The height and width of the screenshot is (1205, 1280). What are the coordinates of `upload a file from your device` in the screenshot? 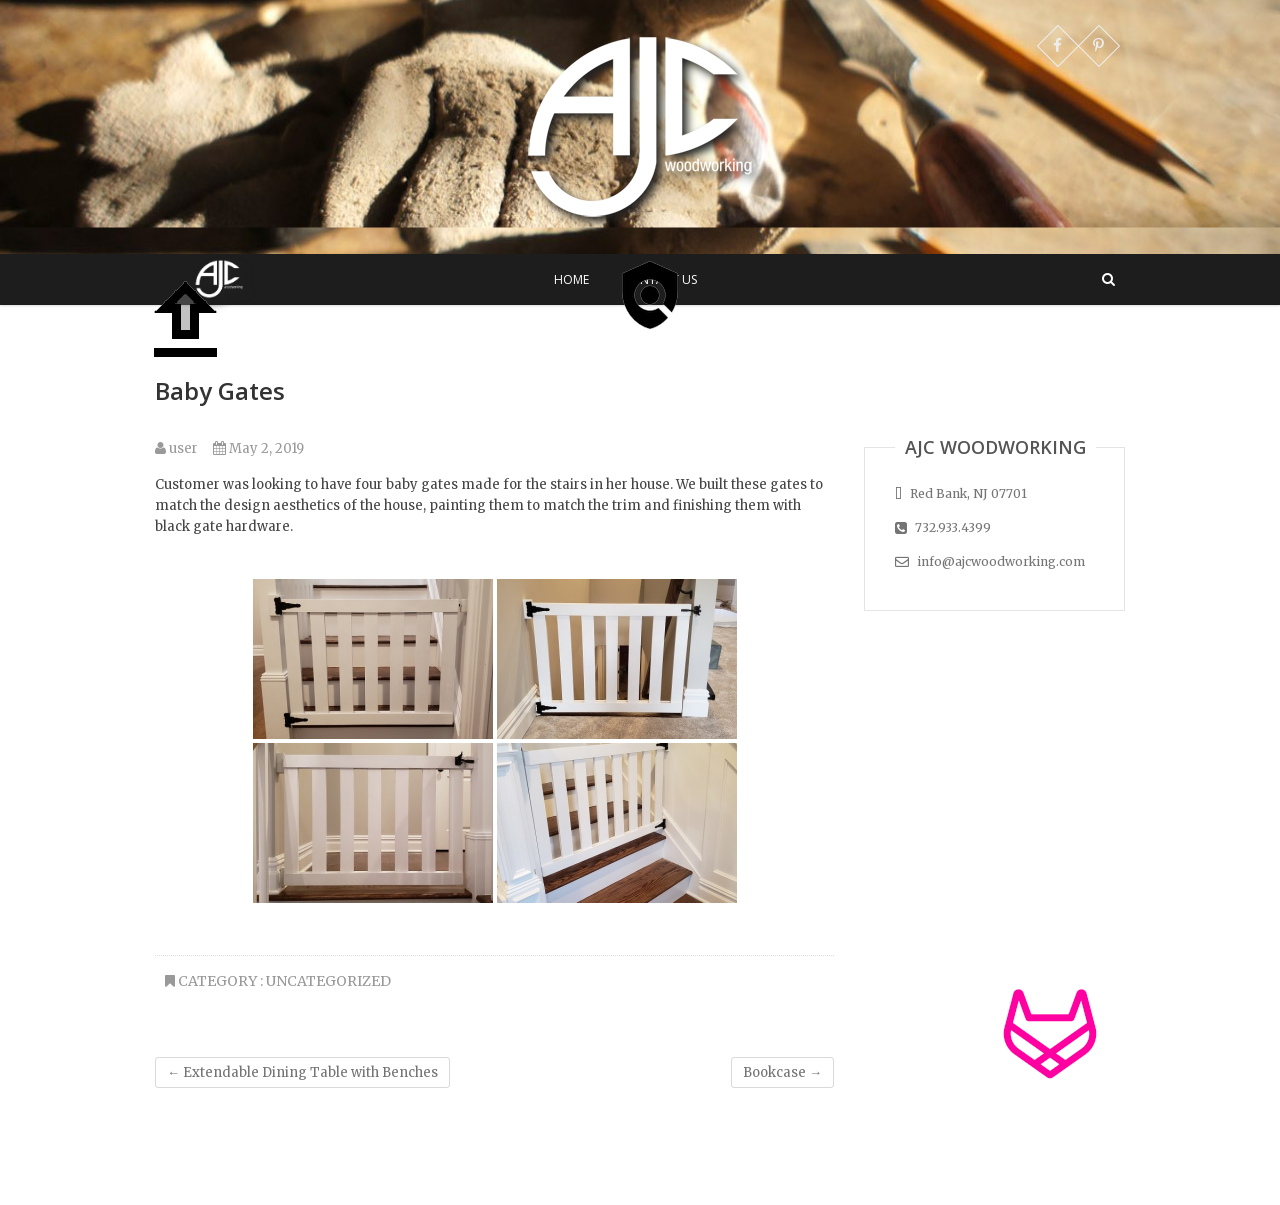 It's located at (185, 321).